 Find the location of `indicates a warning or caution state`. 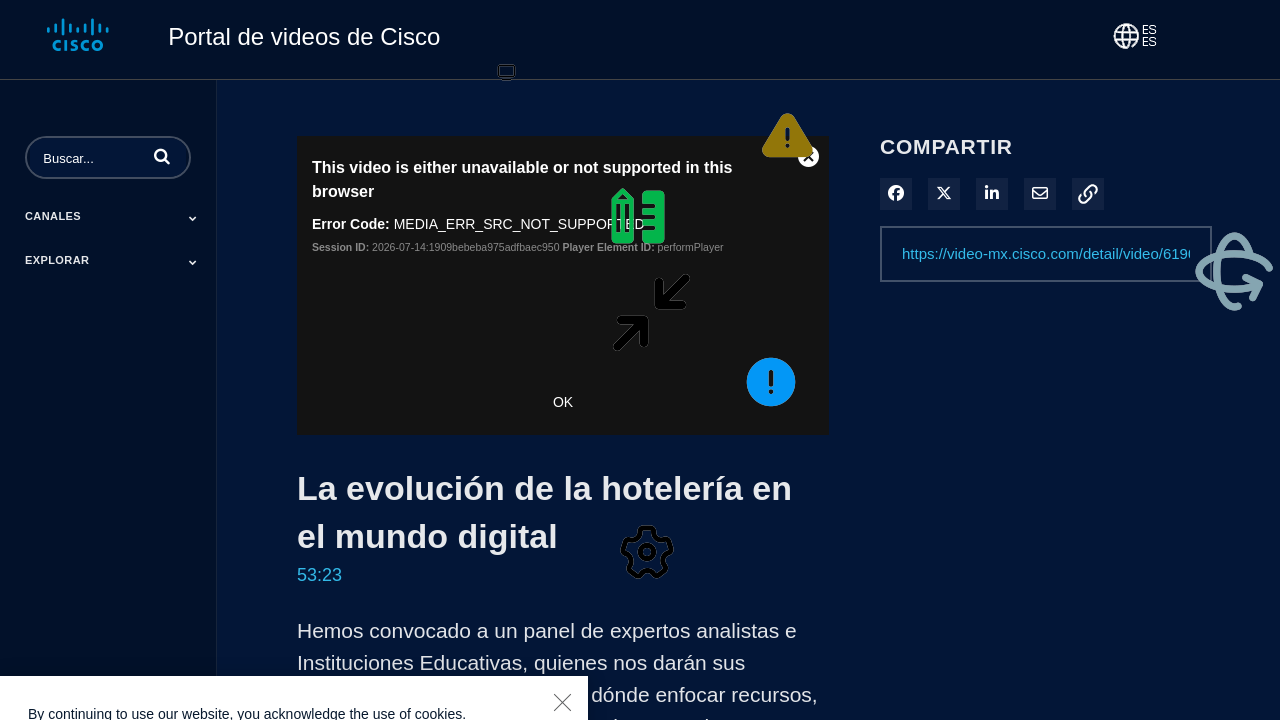

indicates a warning or caution state is located at coordinates (787, 136).